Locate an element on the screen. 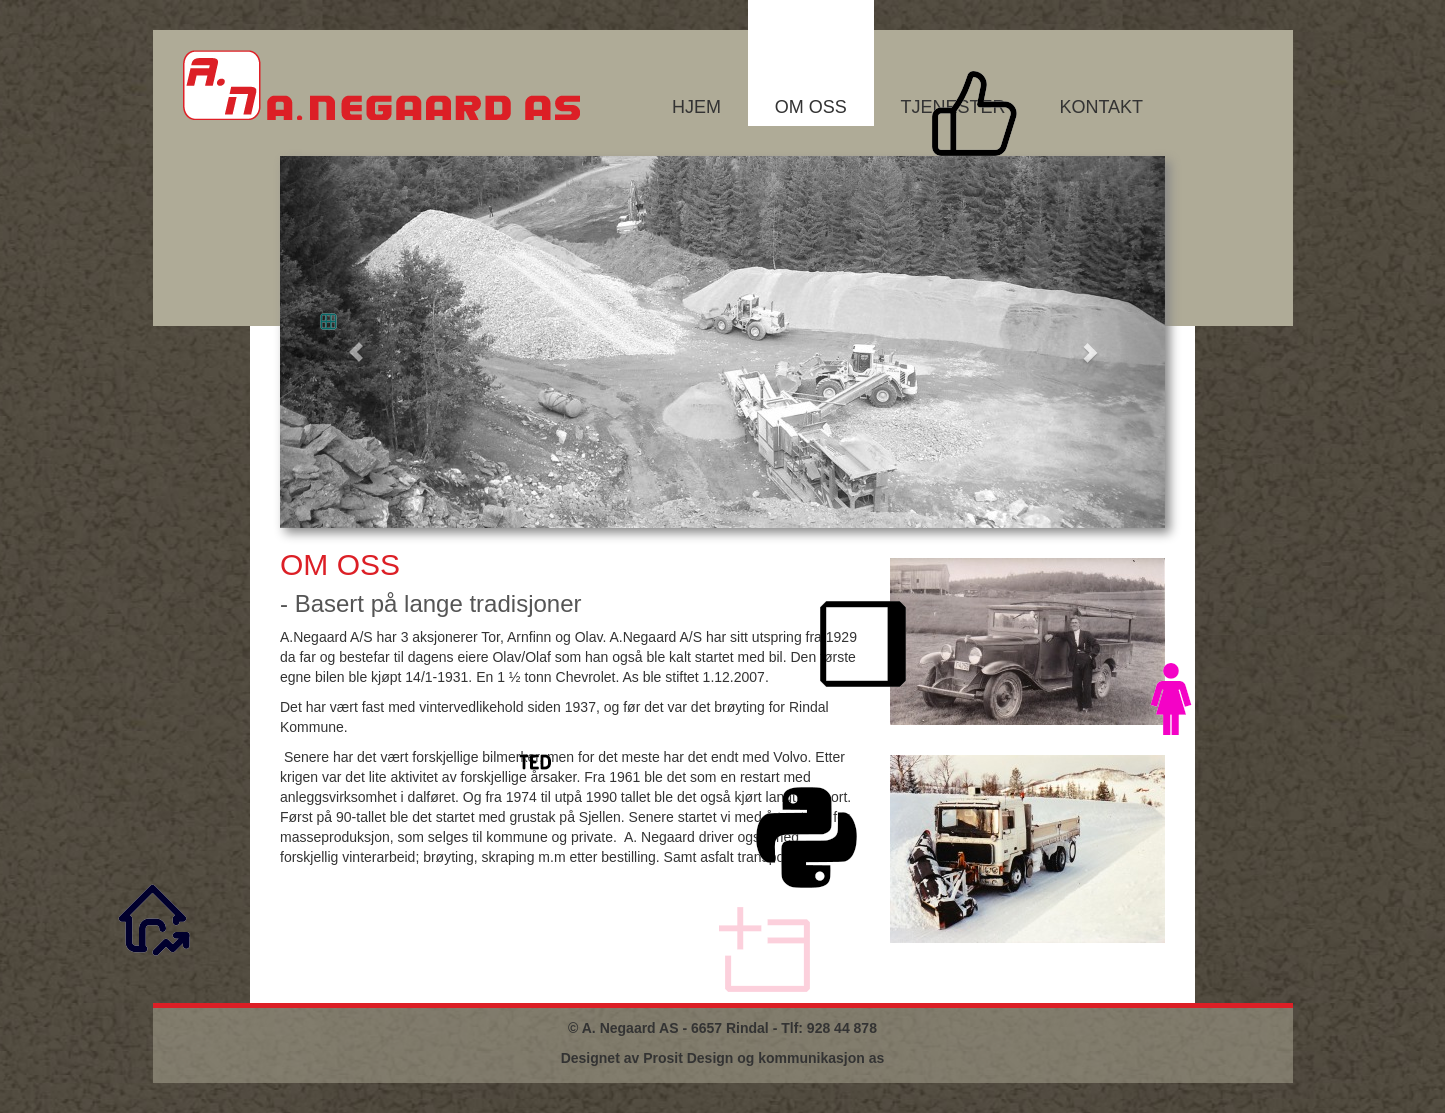  indicates women's restroom or facilities is located at coordinates (1171, 699).